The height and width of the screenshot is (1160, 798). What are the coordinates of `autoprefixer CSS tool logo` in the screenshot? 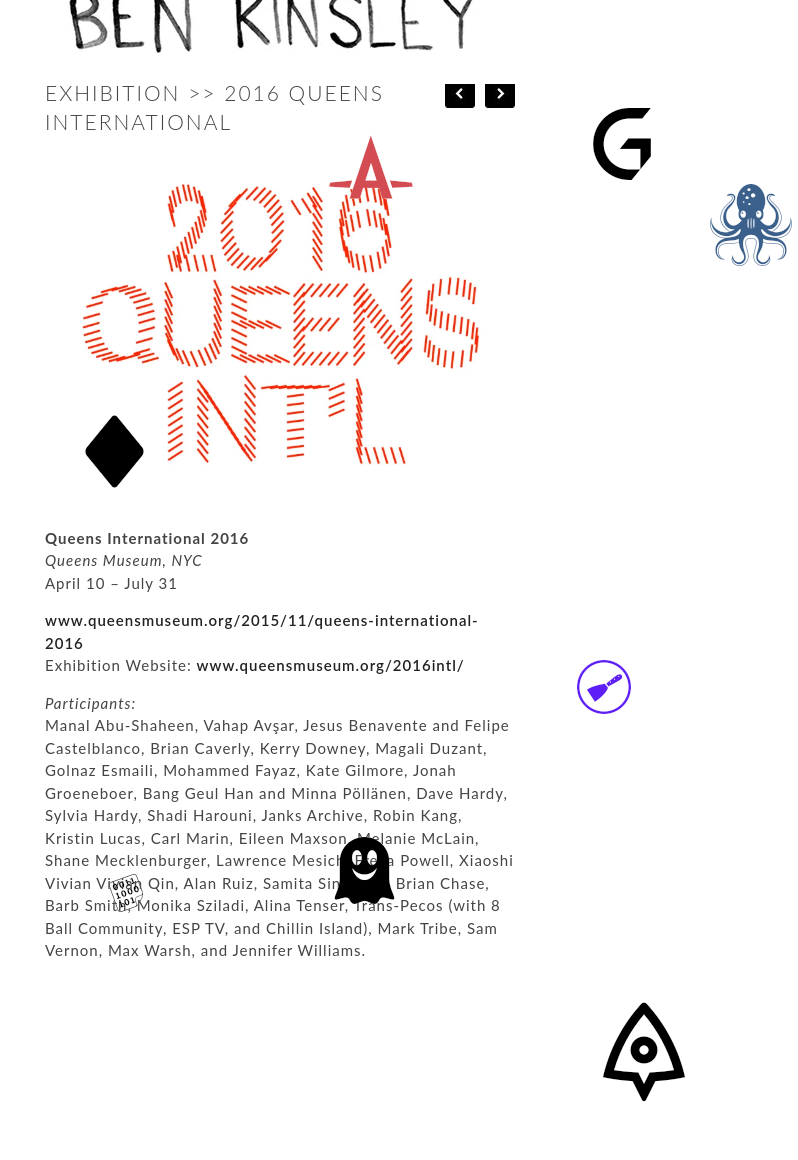 It's located at (371, 167).